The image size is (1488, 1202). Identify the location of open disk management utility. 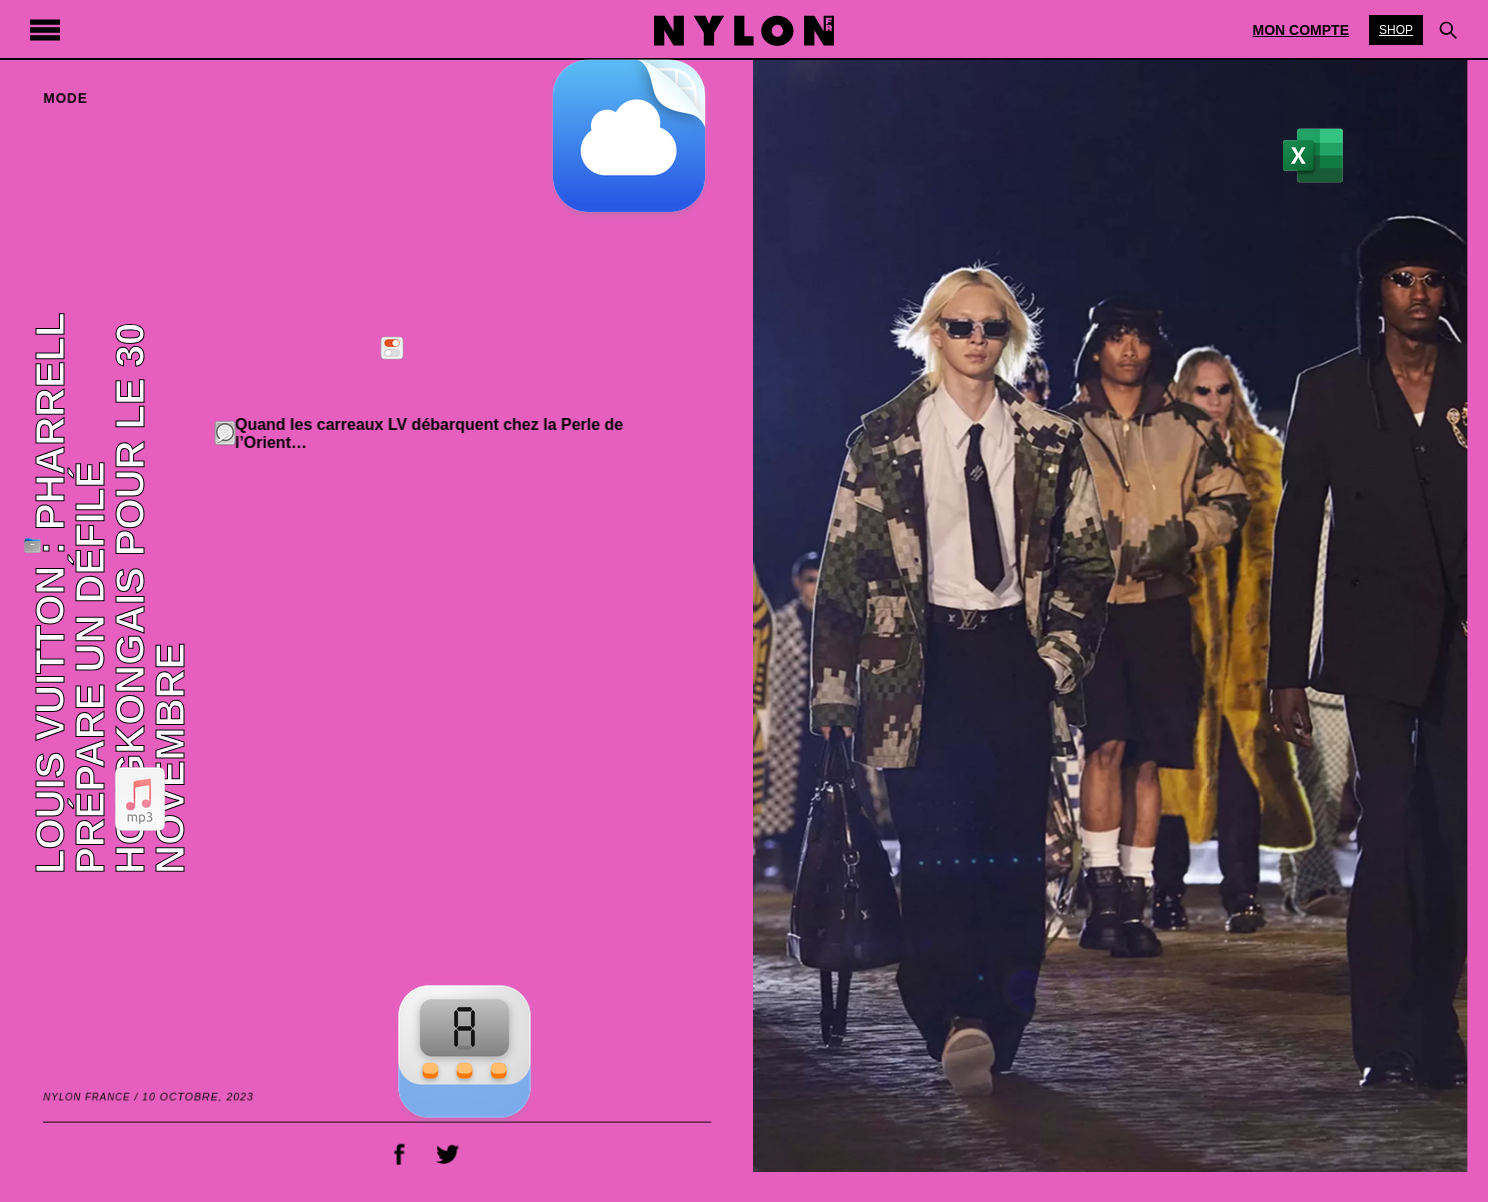
(225, 433).